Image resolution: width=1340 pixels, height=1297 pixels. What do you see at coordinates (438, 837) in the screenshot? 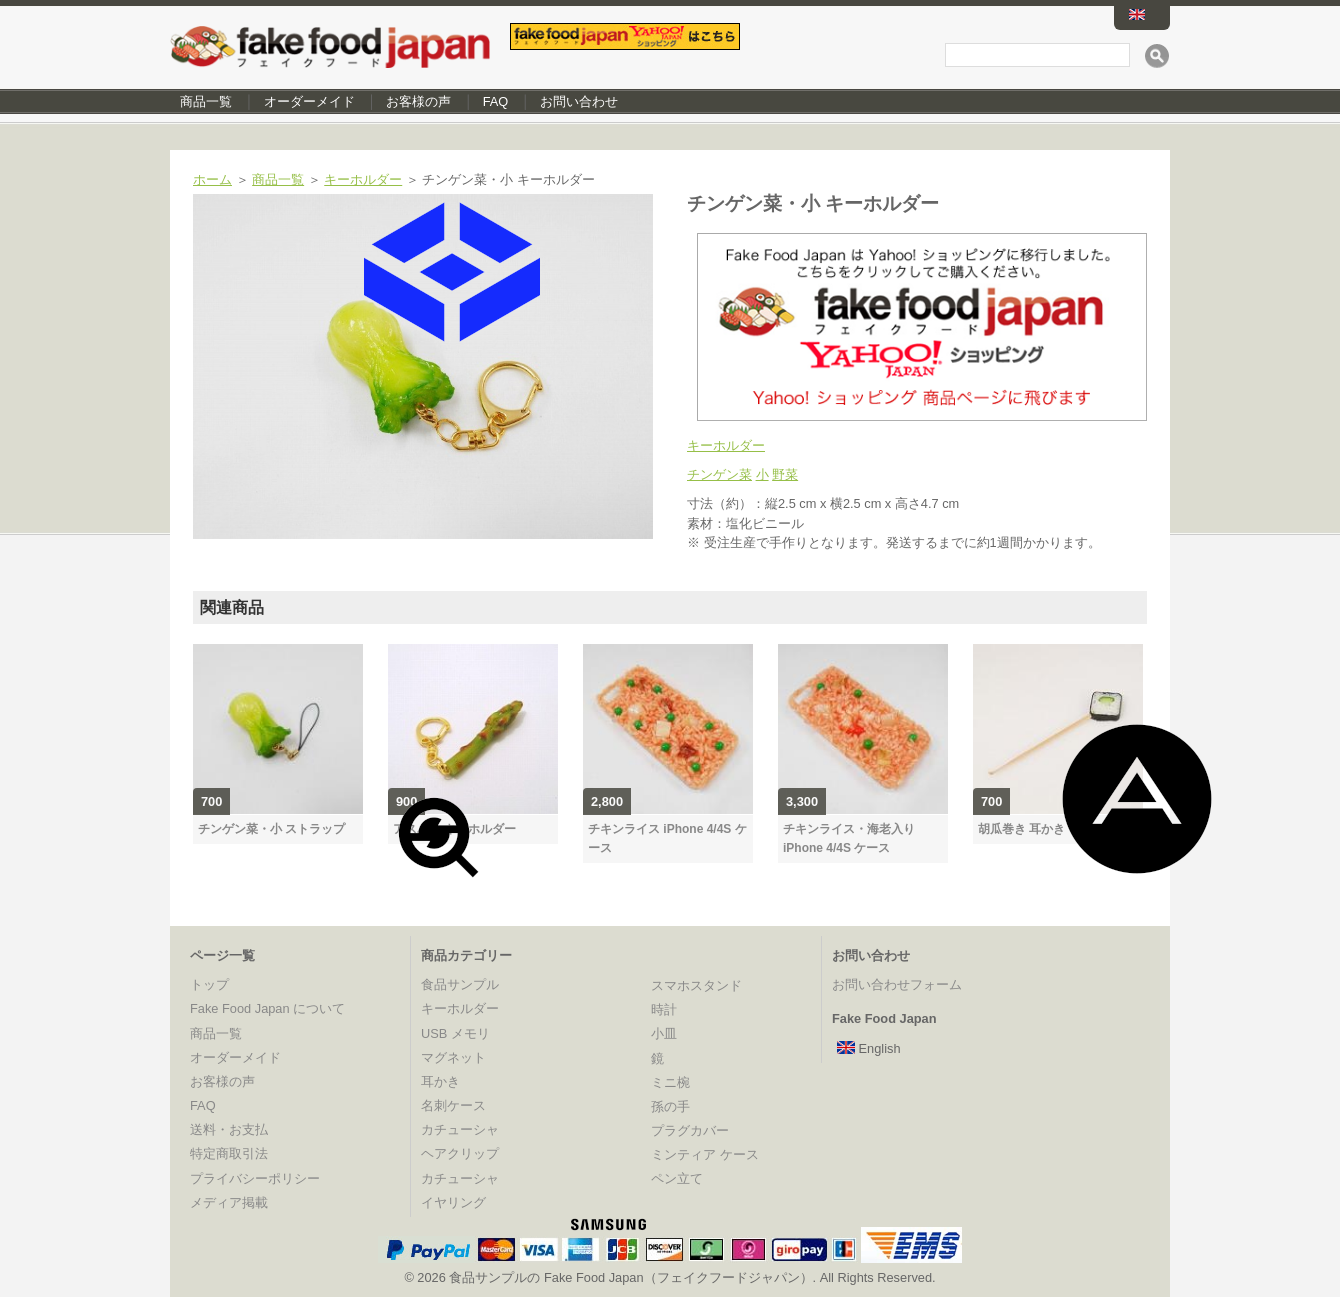
I see `find and replace text or content` at bounding box center [438, 837].